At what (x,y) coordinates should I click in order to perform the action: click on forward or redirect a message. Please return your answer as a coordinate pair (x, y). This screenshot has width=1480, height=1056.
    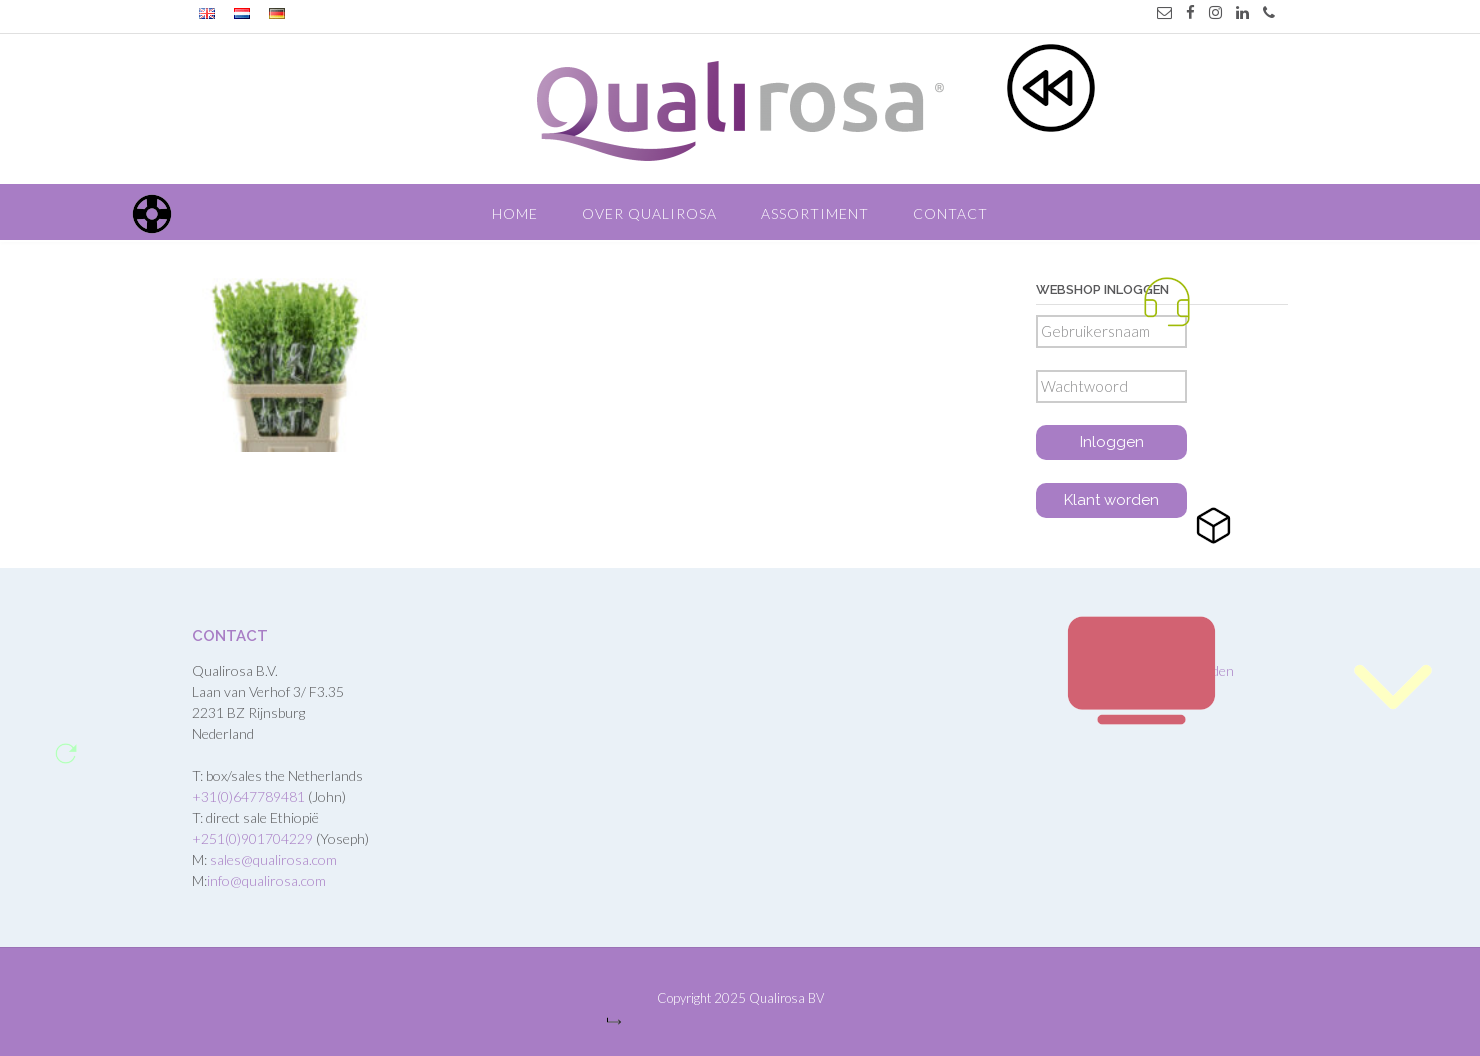
    Looking at the image, I should click on (614, 1021).